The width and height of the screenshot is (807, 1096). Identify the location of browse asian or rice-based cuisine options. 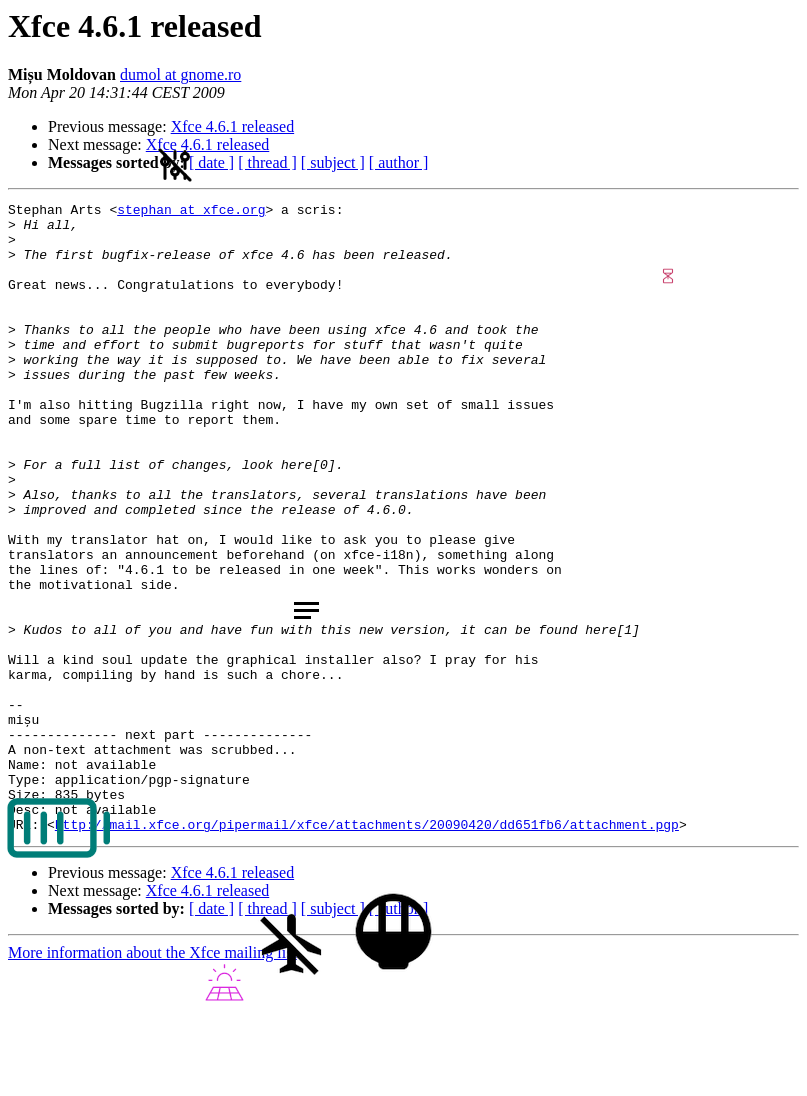
(393, 931).